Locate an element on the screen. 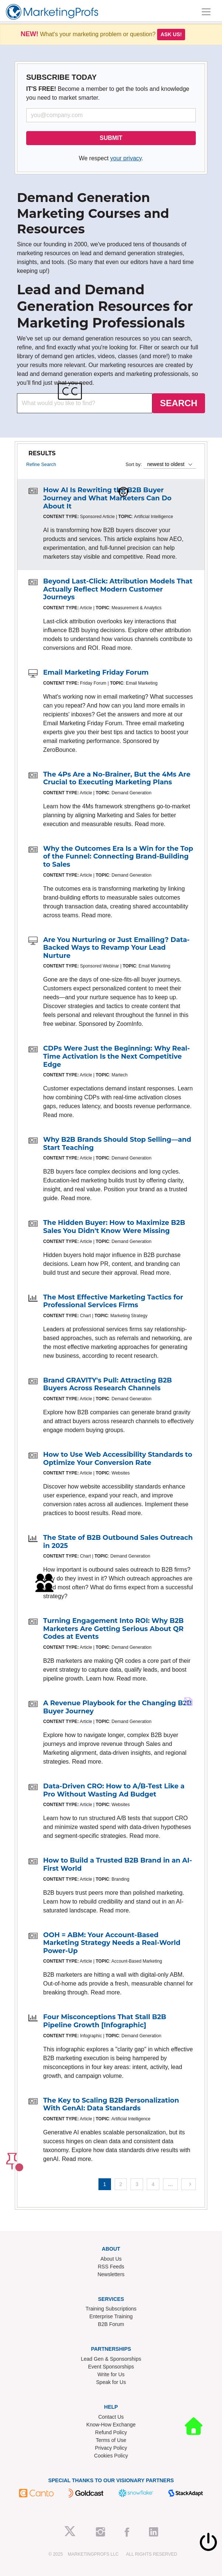 The width and height of the screenshot is (222, 2576). view 3D model or object is located at coordinates (188, 1702).